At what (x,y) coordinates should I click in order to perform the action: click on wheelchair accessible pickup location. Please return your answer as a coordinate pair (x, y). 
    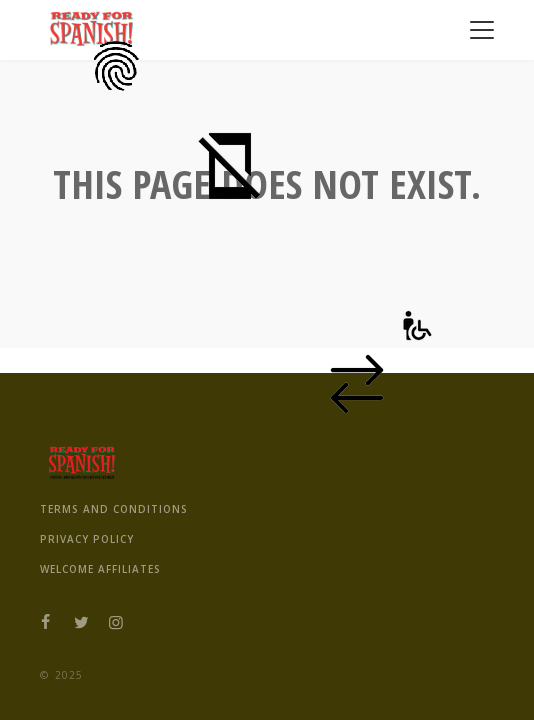
    Looking at the image, I should click on (416, 325).